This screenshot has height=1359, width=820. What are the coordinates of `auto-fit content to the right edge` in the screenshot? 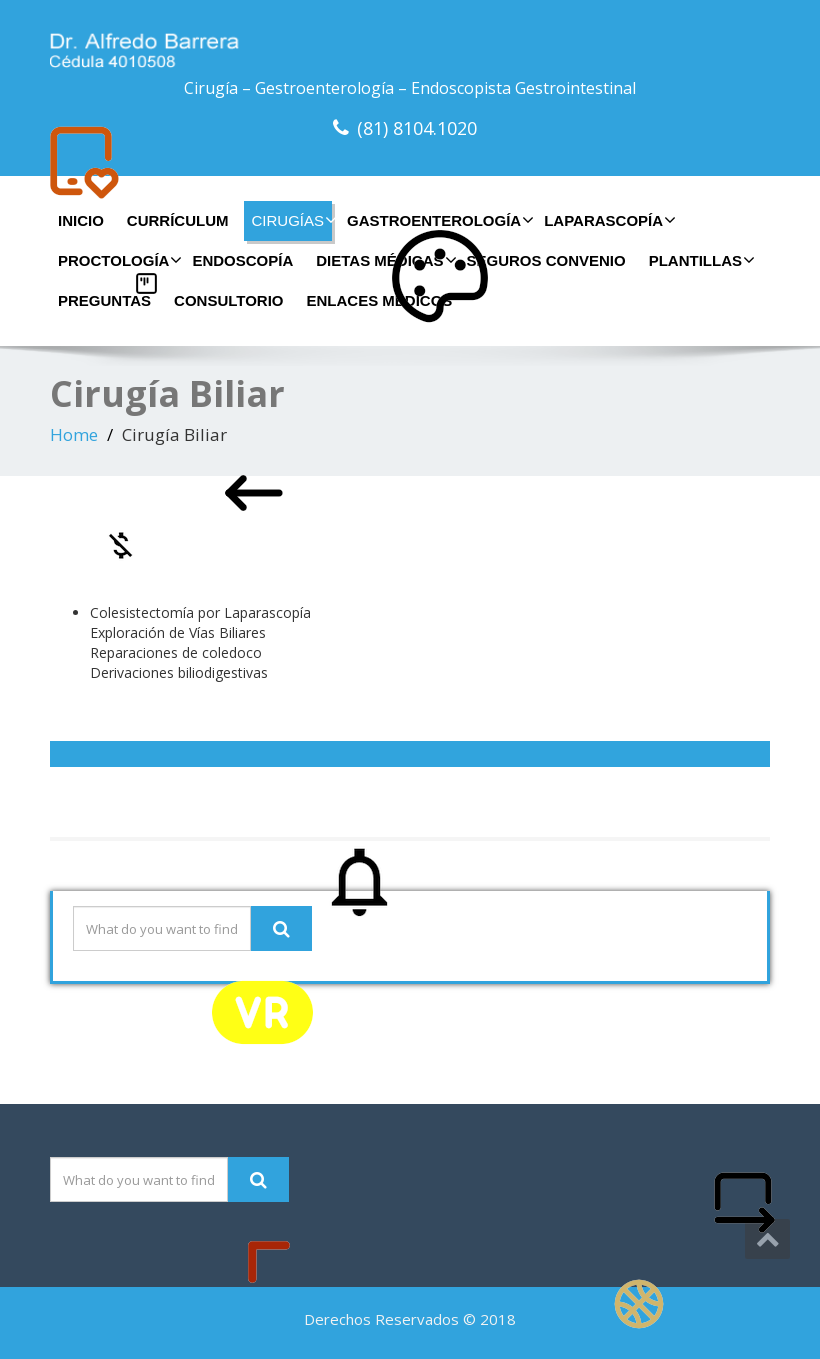 It's located at (743, 1201).